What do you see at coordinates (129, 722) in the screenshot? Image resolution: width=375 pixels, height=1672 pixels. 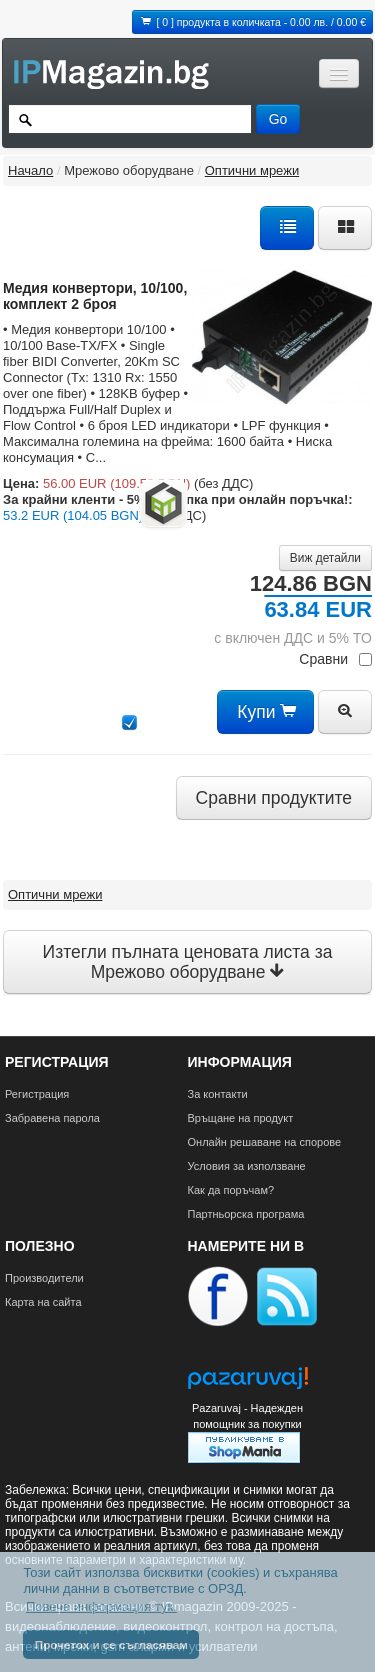 I see `open Super Productivity app` at bounding box center [129, 722].